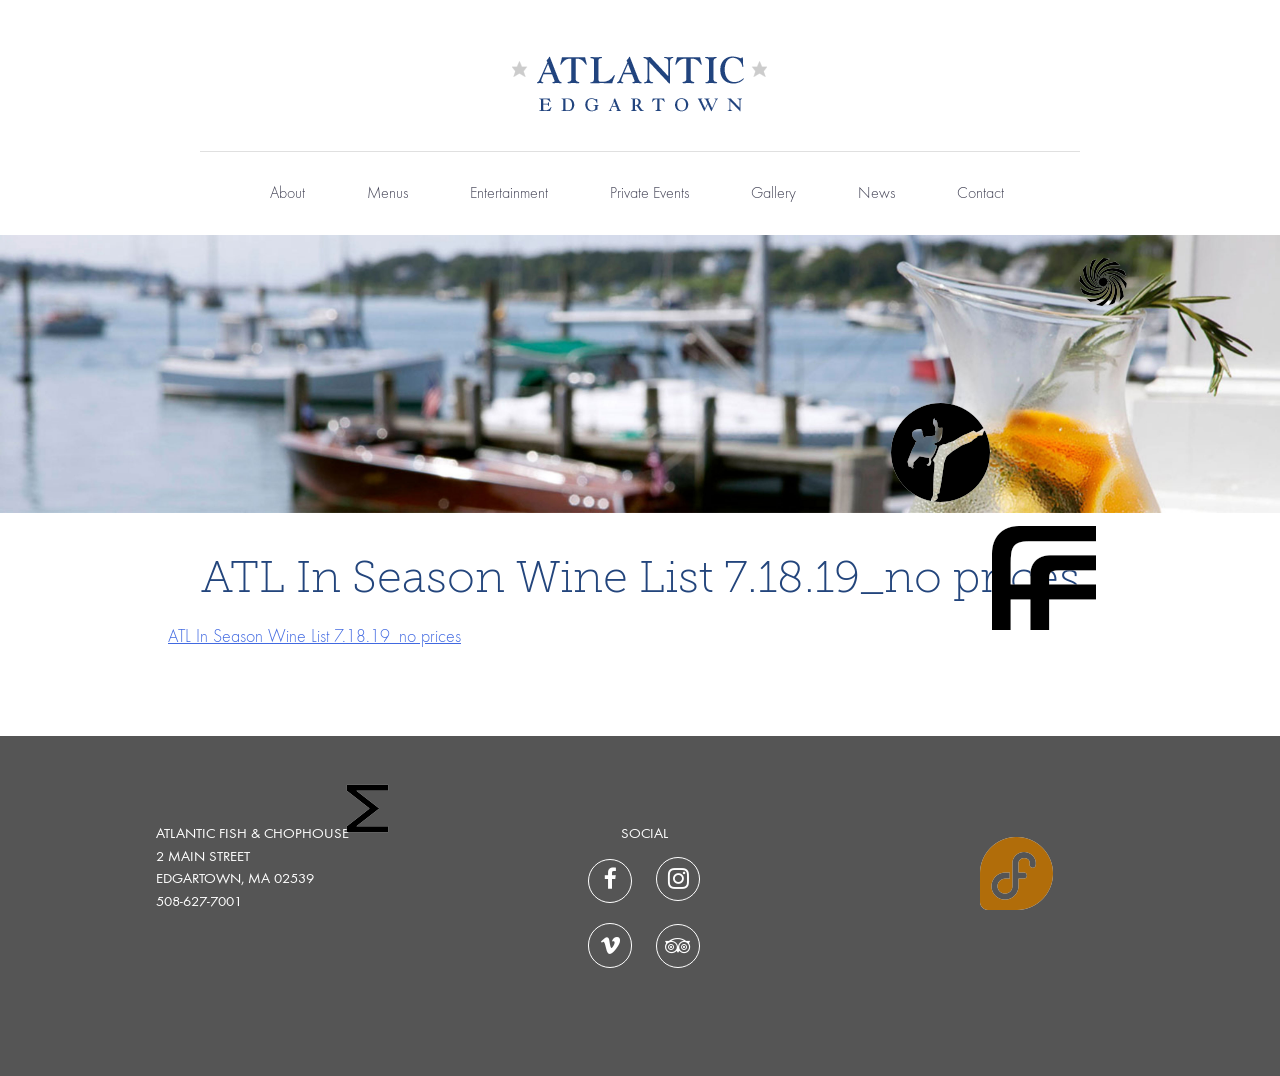  I want to click on Fedora Linux operating system logo, so click(1016, 873).